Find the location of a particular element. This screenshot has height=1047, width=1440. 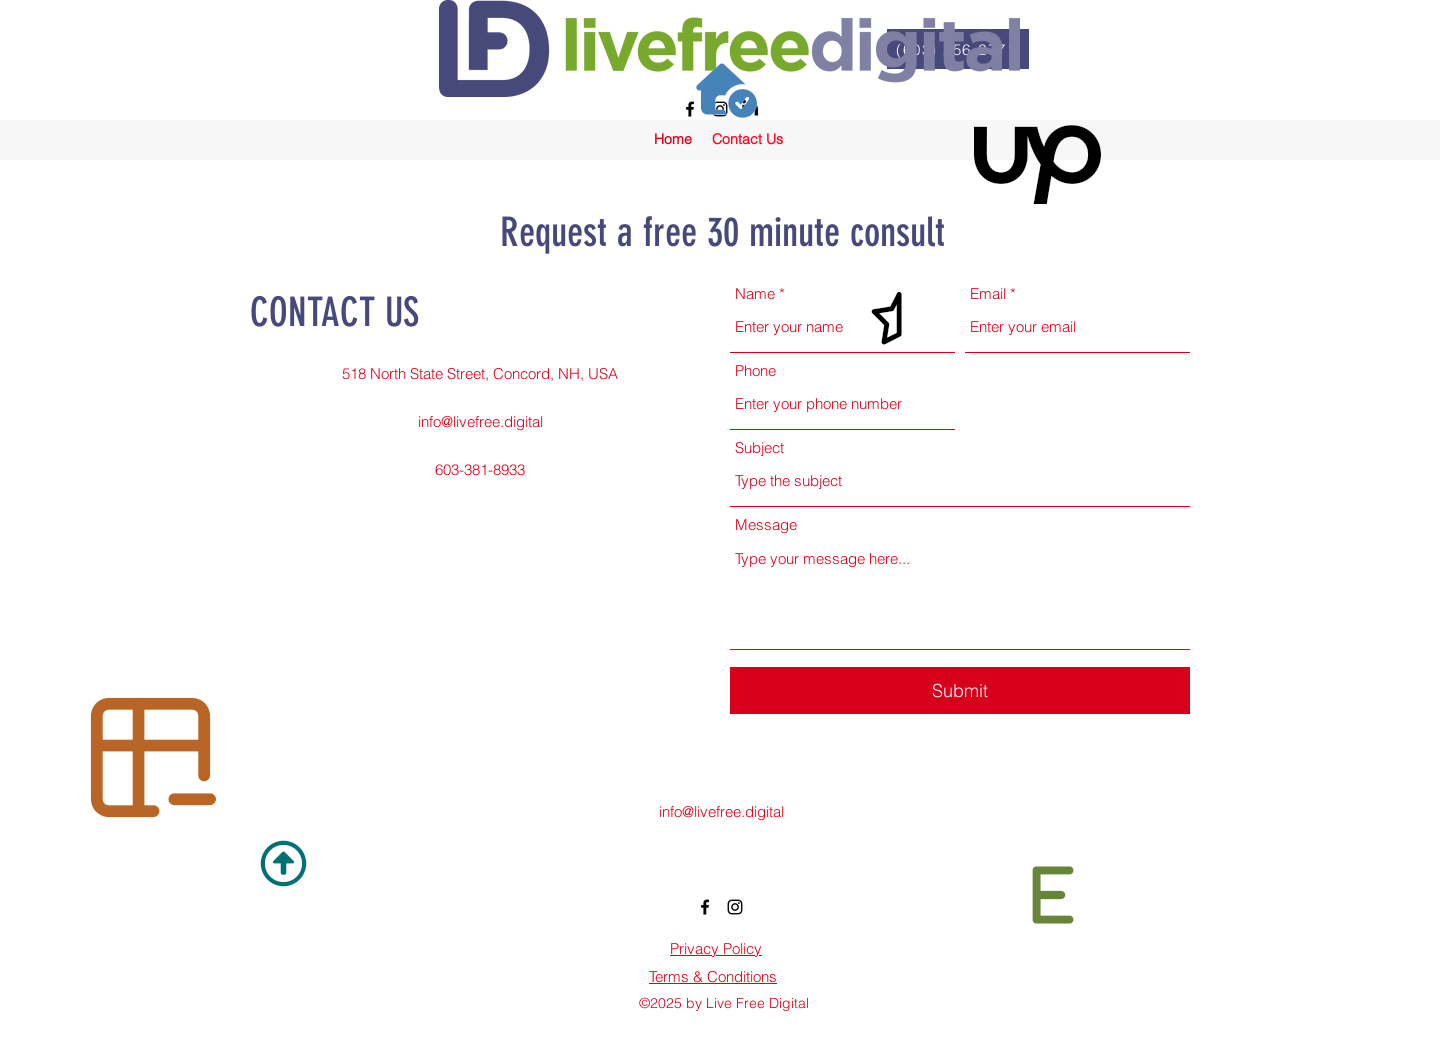

the letter "e" icon, typically used for alphabetical indexing or text formatting is located at coordinates (1053, 895).